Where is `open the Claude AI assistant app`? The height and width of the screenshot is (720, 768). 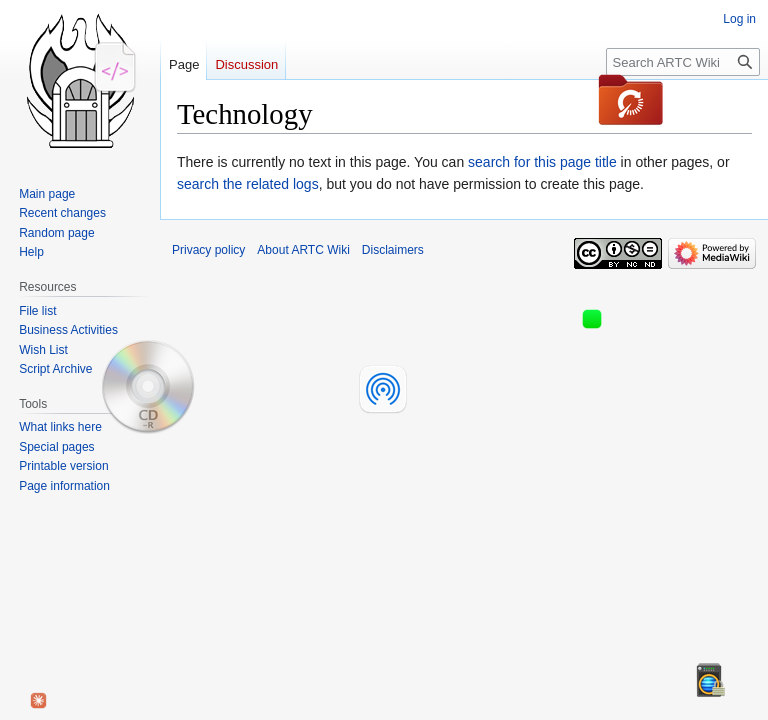
open the Claude AI assistant app is located at coordinates (38, 700).